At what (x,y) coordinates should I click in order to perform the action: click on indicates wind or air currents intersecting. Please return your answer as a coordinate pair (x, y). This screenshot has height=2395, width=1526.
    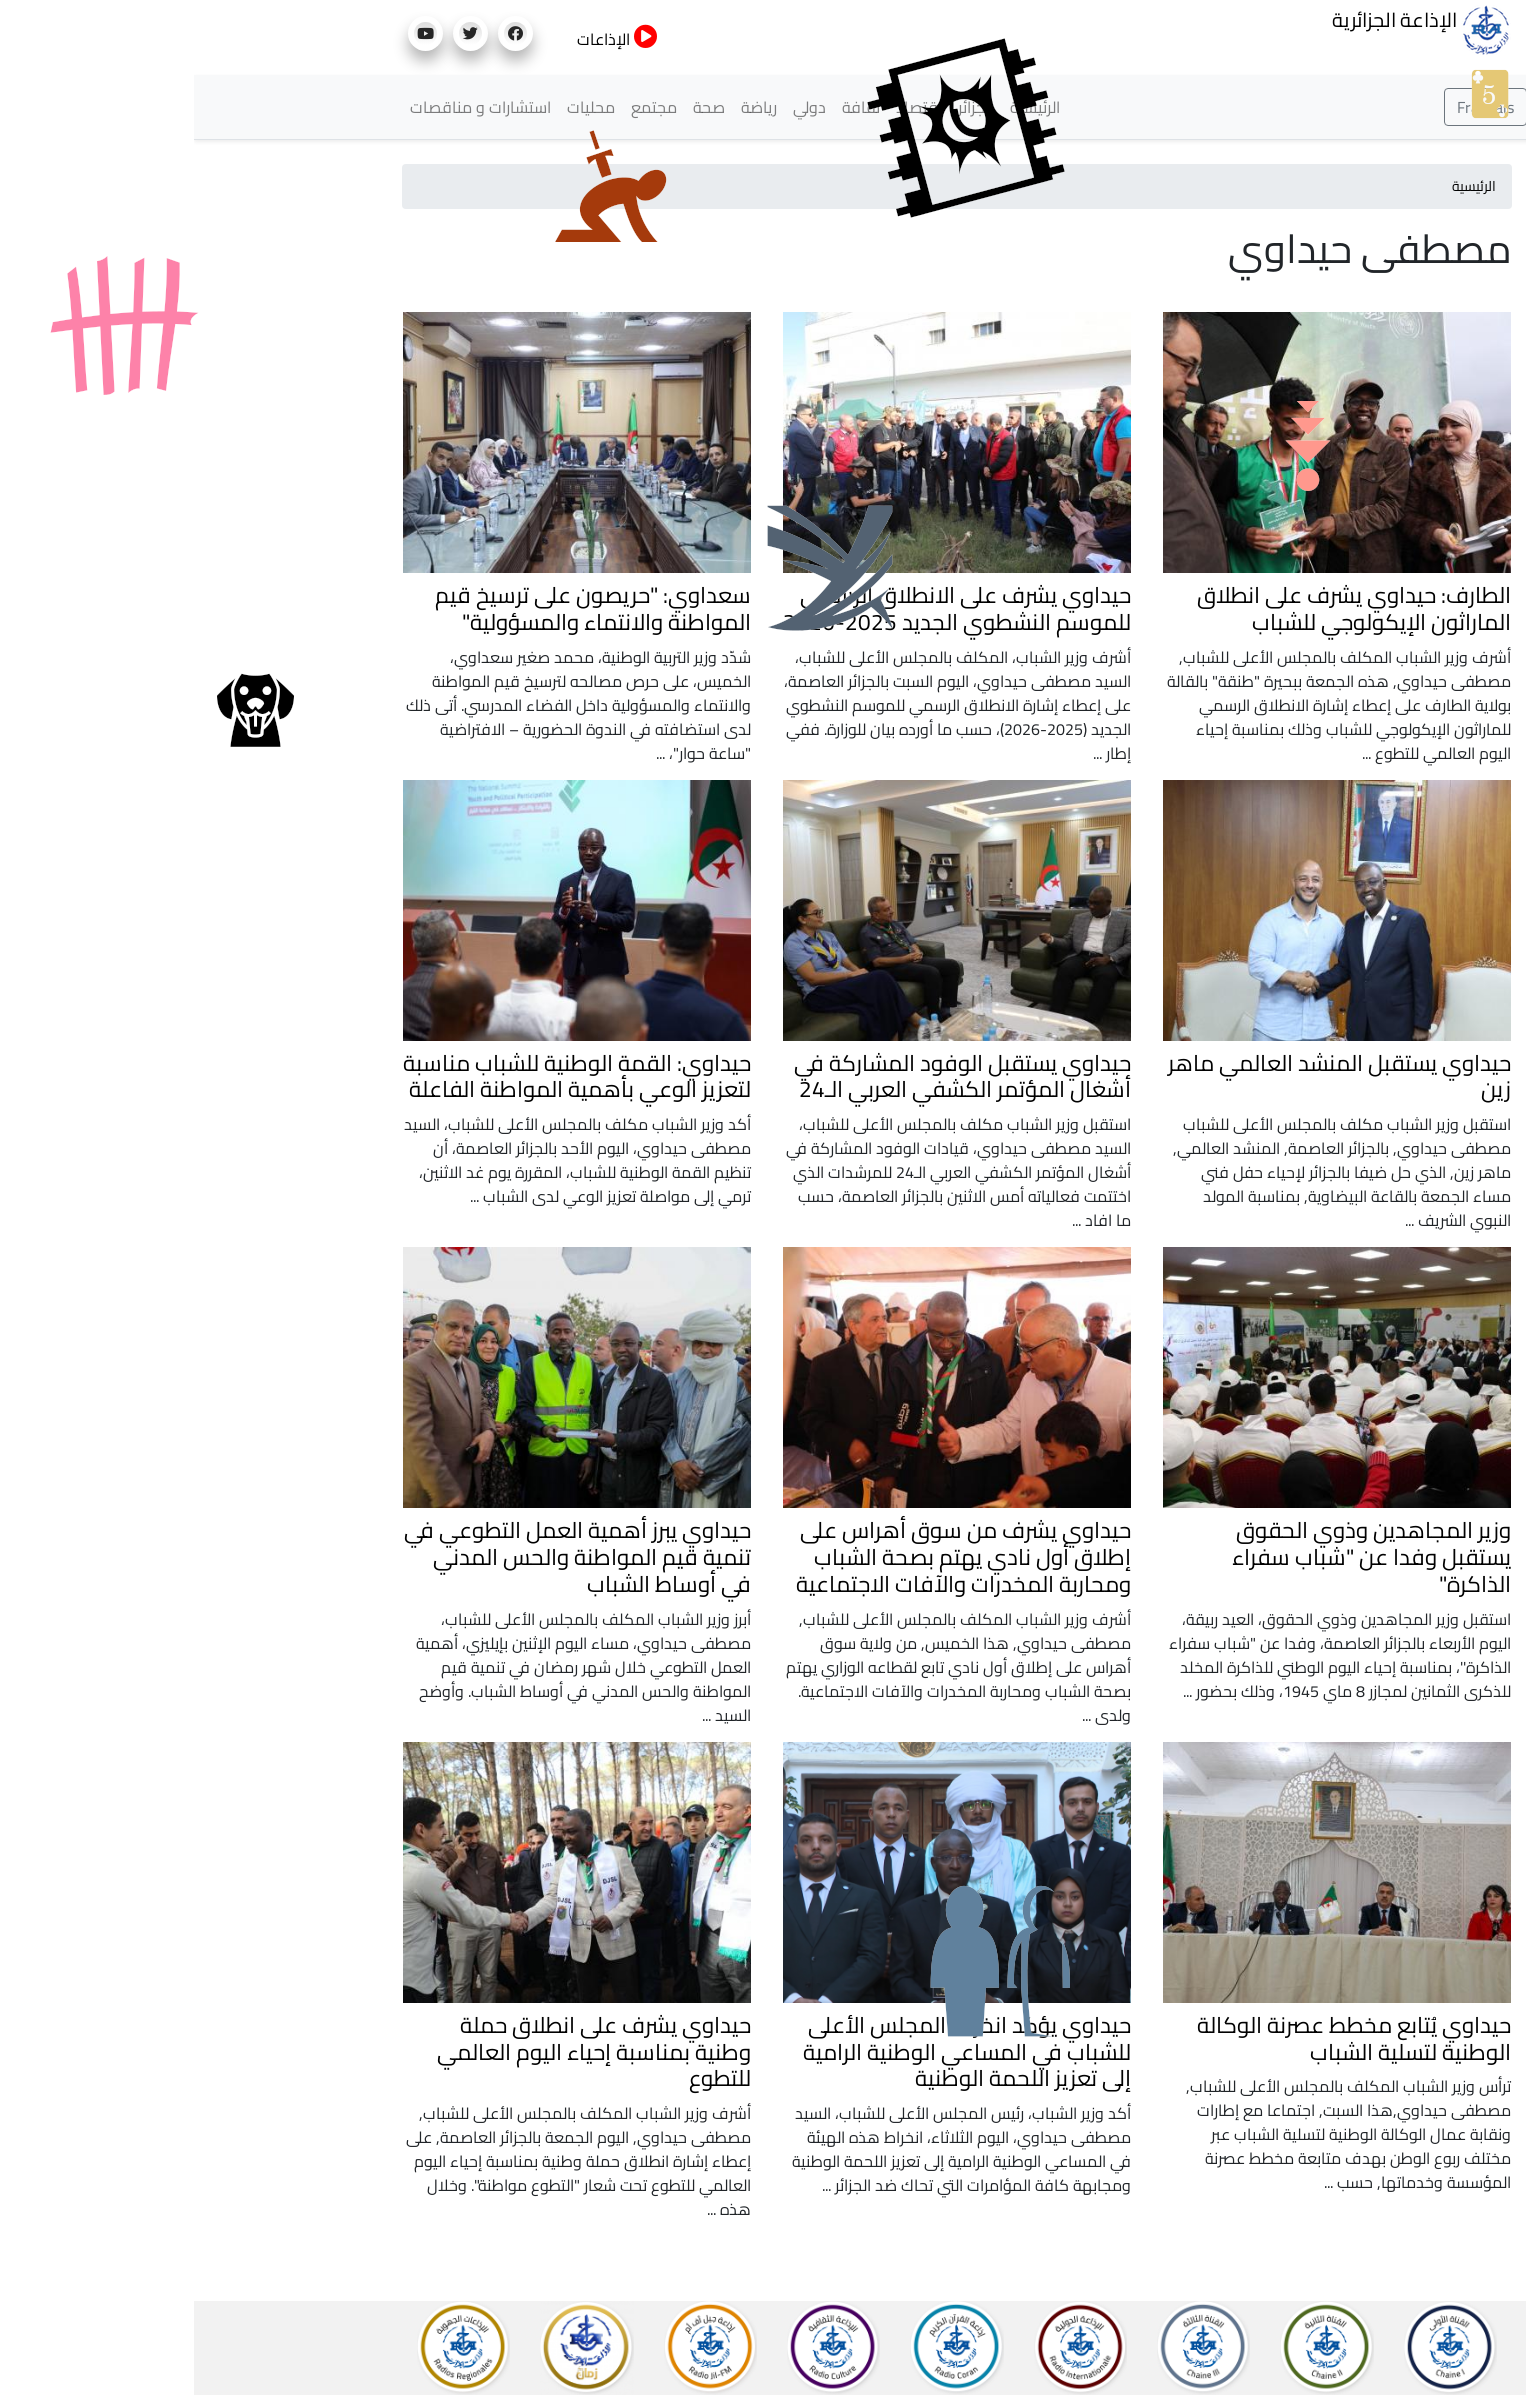
    Looking at the image, I should click on (829, 568).